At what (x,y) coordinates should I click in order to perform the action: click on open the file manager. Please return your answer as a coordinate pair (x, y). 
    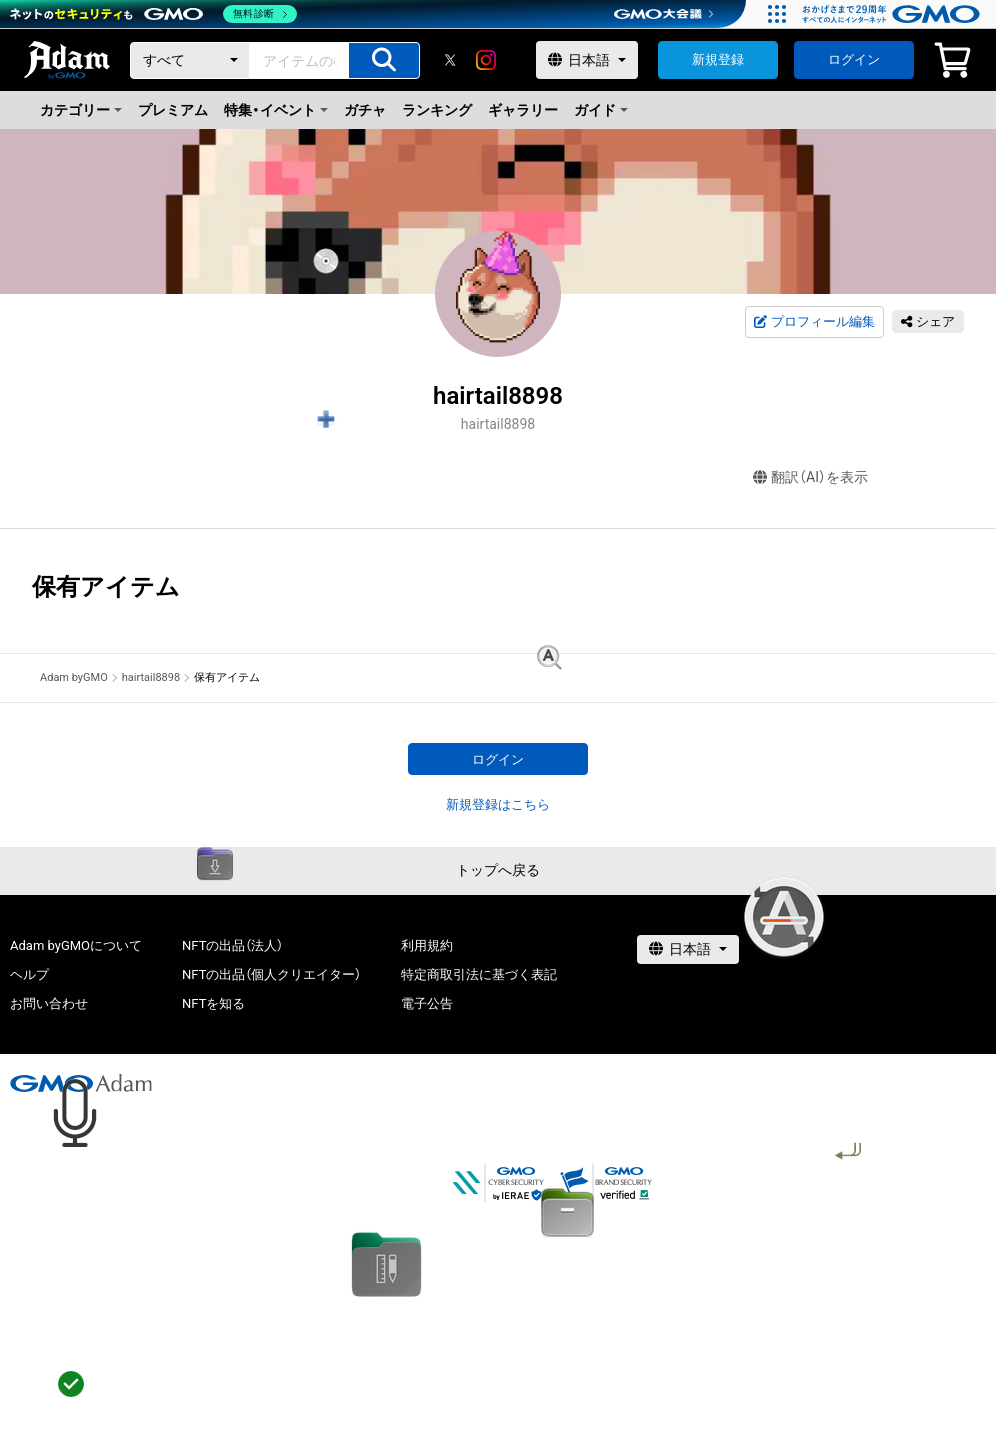
    Looking at the image, I should click on (567, 1212).